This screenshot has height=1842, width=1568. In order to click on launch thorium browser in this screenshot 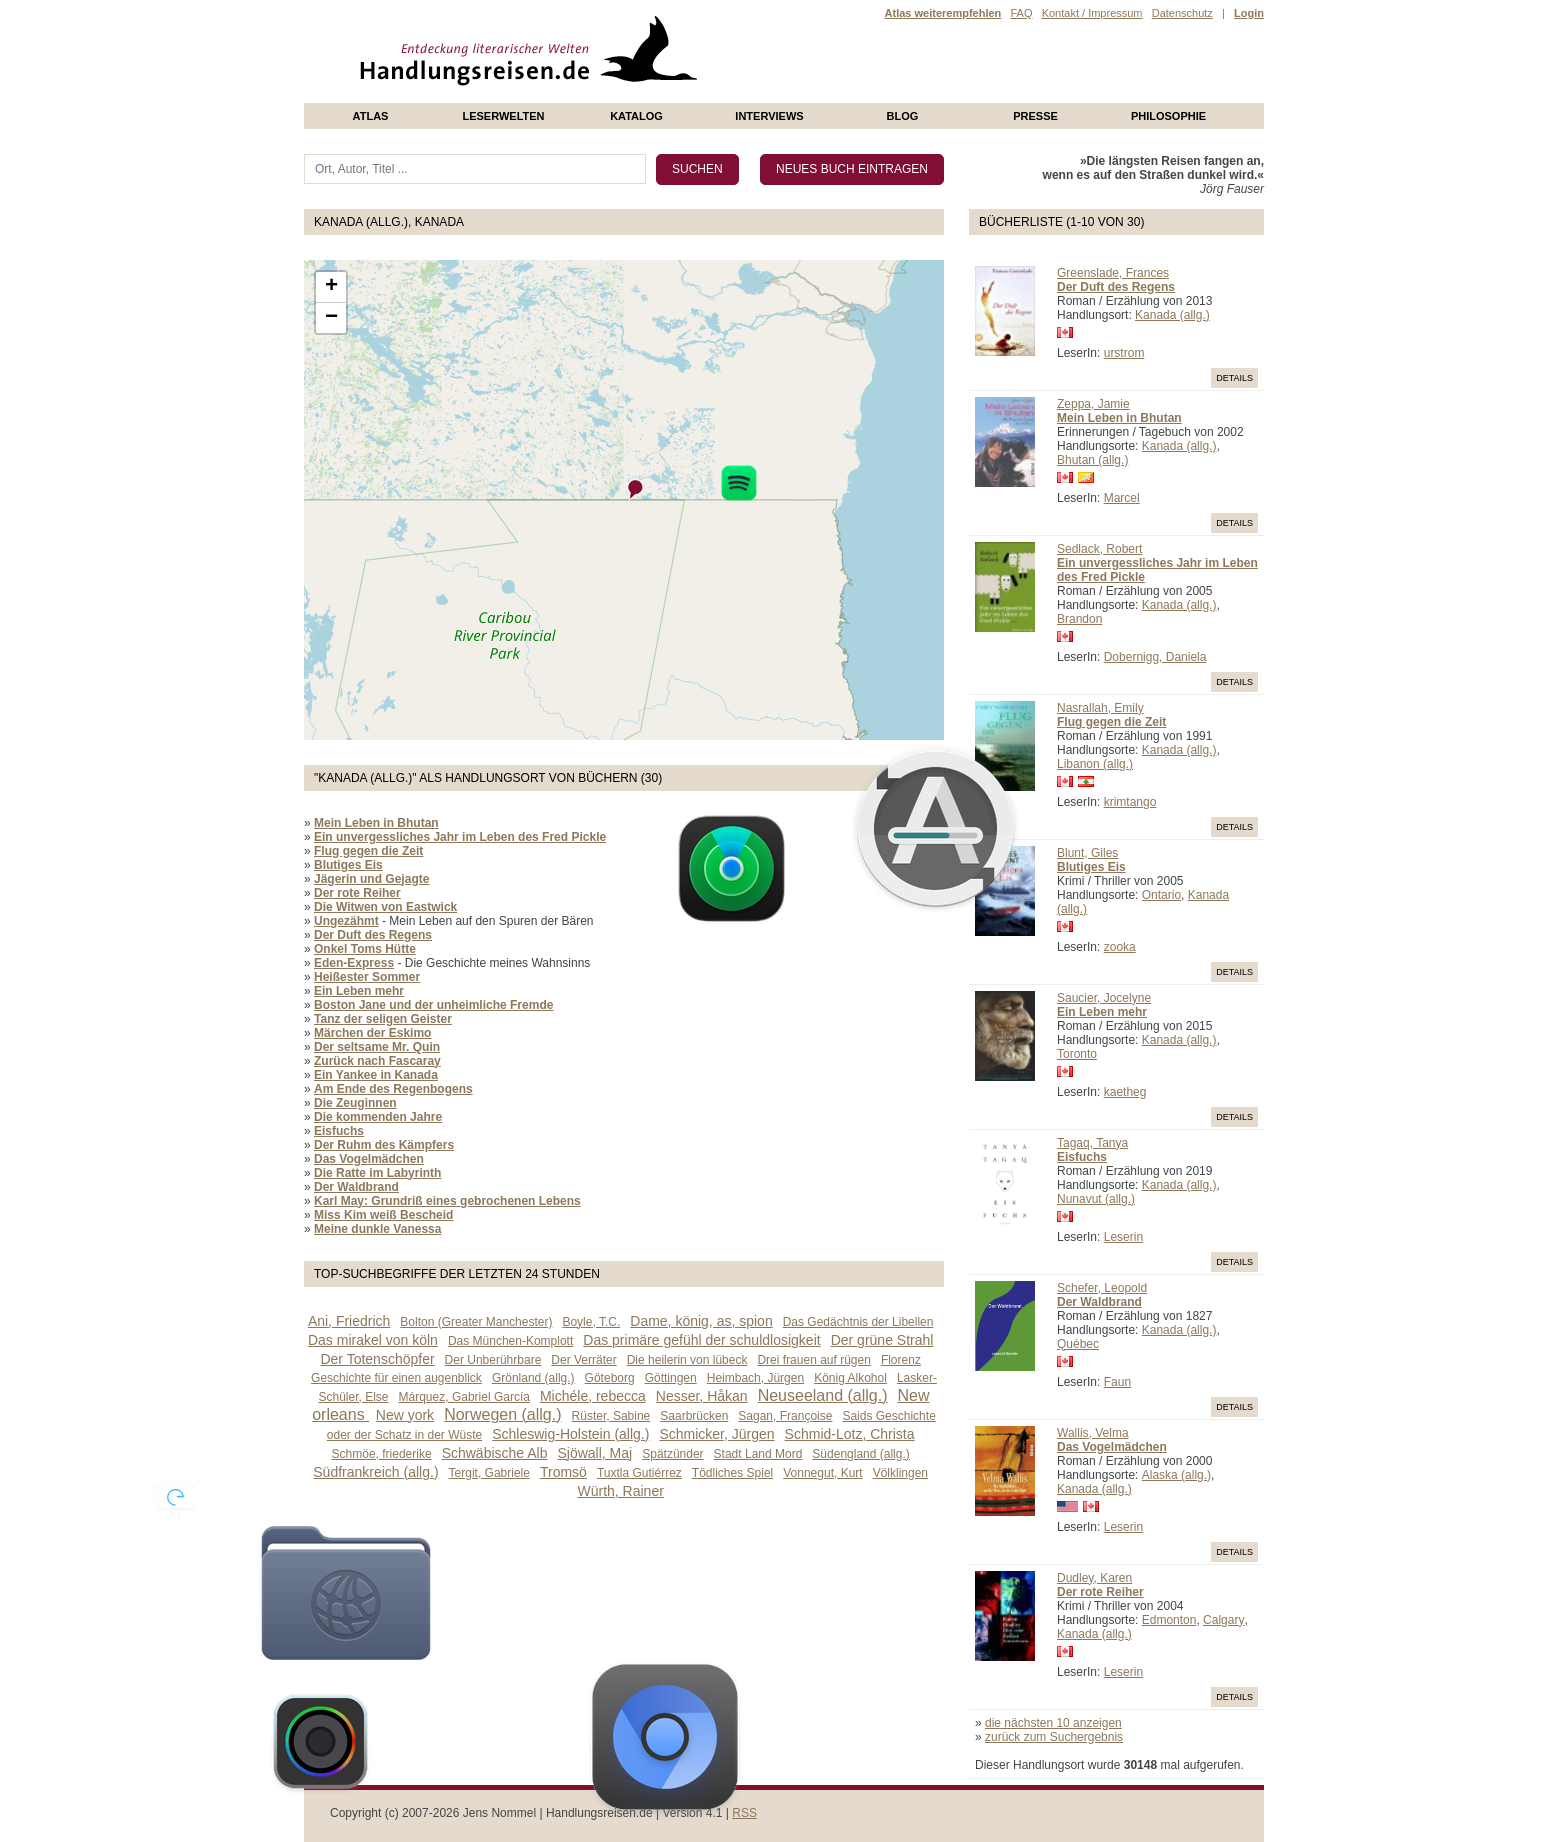, I will do `click(665, 1737)`.